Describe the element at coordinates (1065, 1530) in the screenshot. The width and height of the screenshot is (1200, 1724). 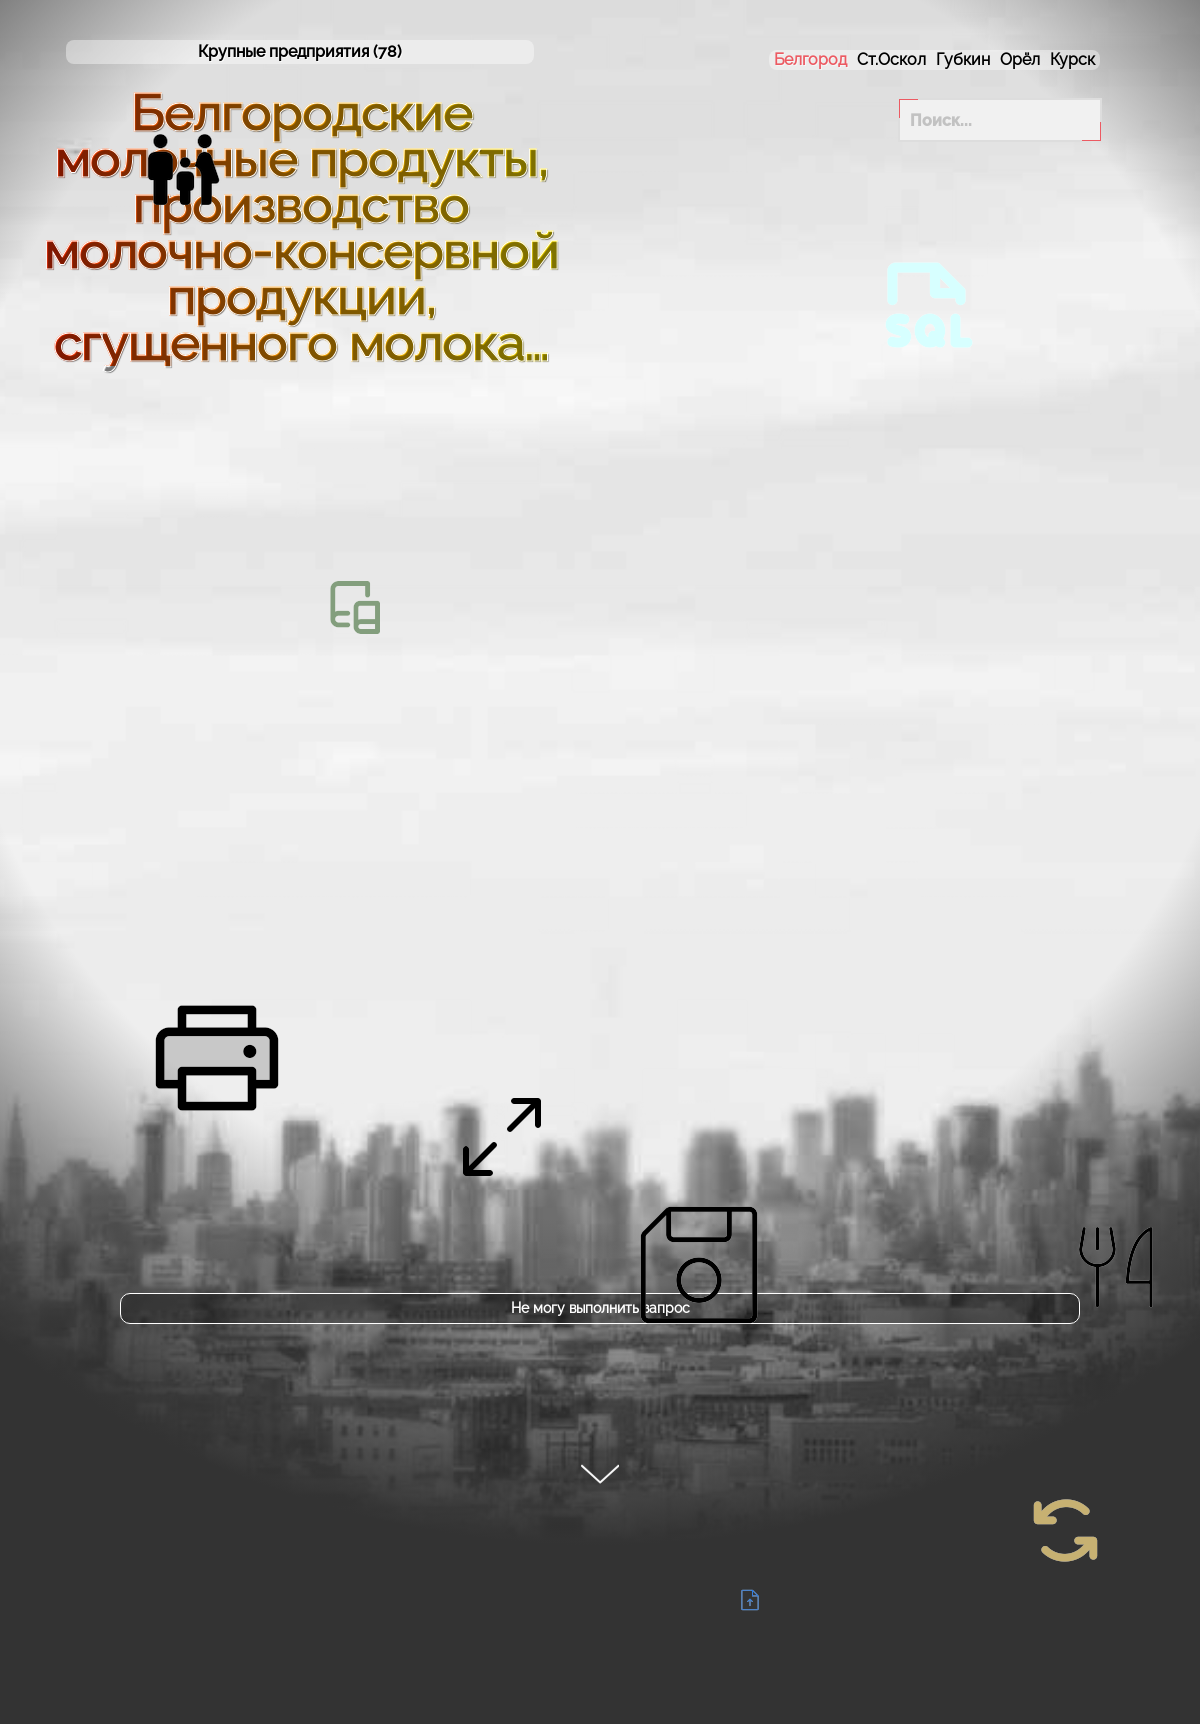
I see `refresh or reload content` at that location.